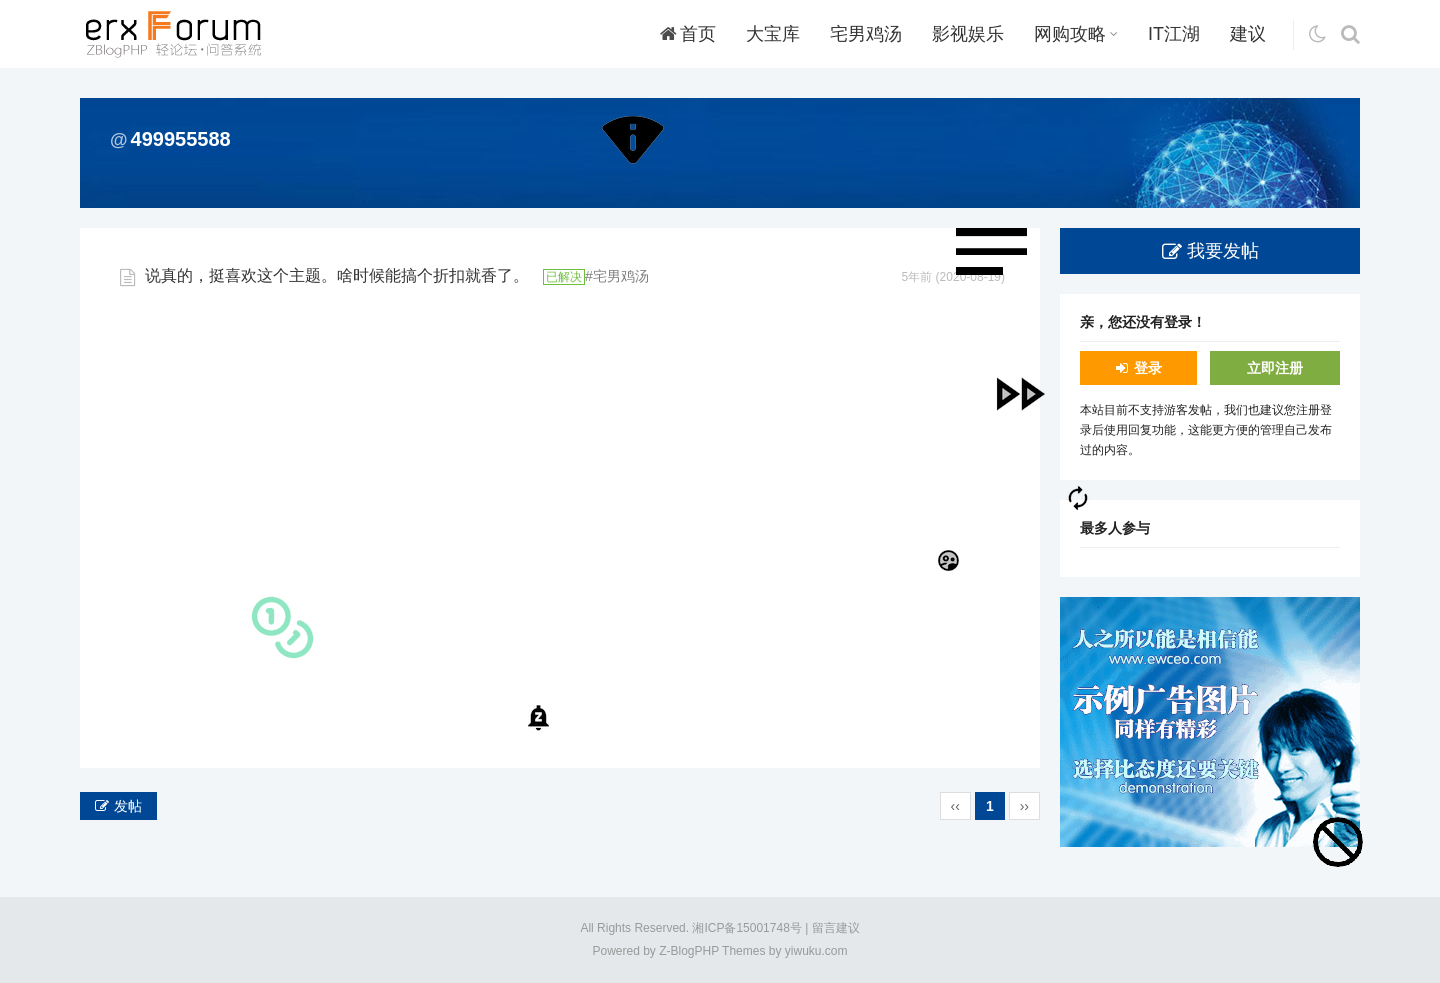  Describe the element at coordinates (633, 140) in the screenshot. I see `scan for available wifi networks` at that location.